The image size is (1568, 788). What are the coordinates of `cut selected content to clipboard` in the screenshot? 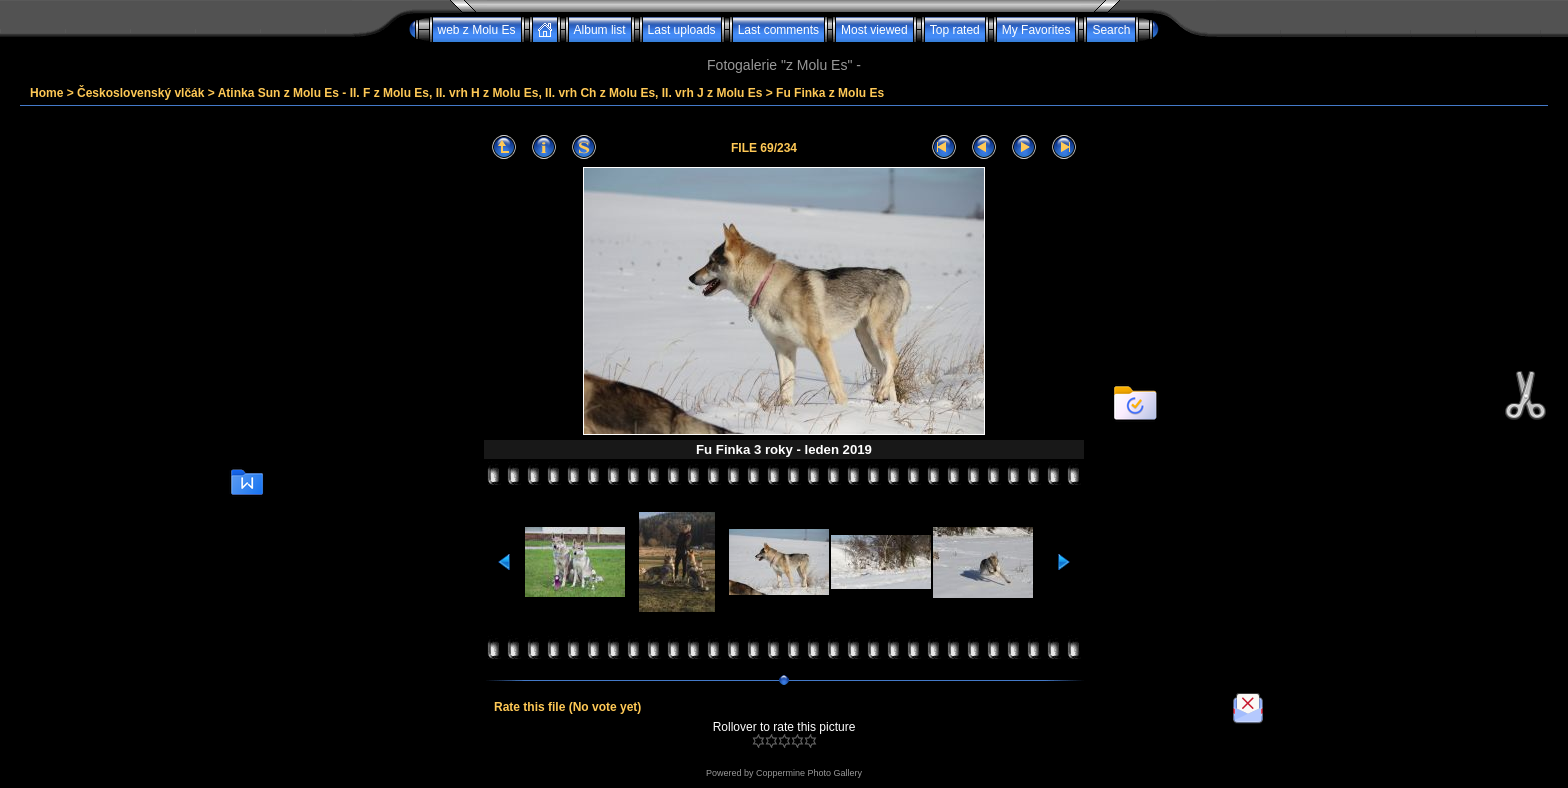 It's located at (1525, 395).